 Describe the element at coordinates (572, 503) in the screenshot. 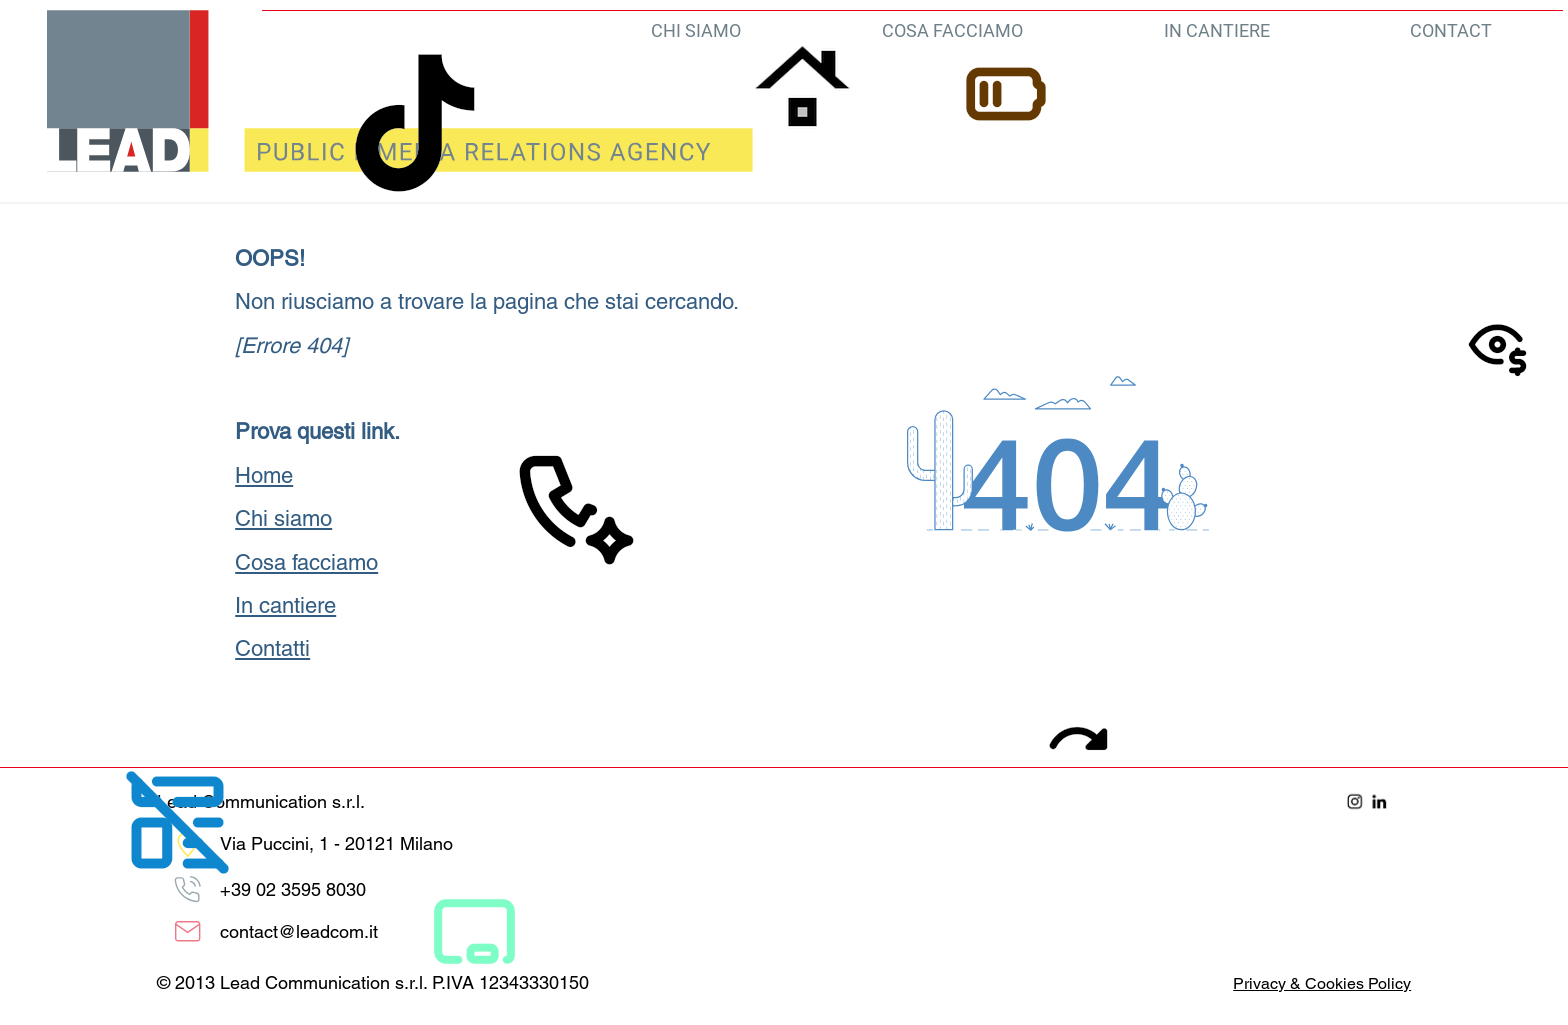

I see `AI-powered calling or smart call features` at that location.